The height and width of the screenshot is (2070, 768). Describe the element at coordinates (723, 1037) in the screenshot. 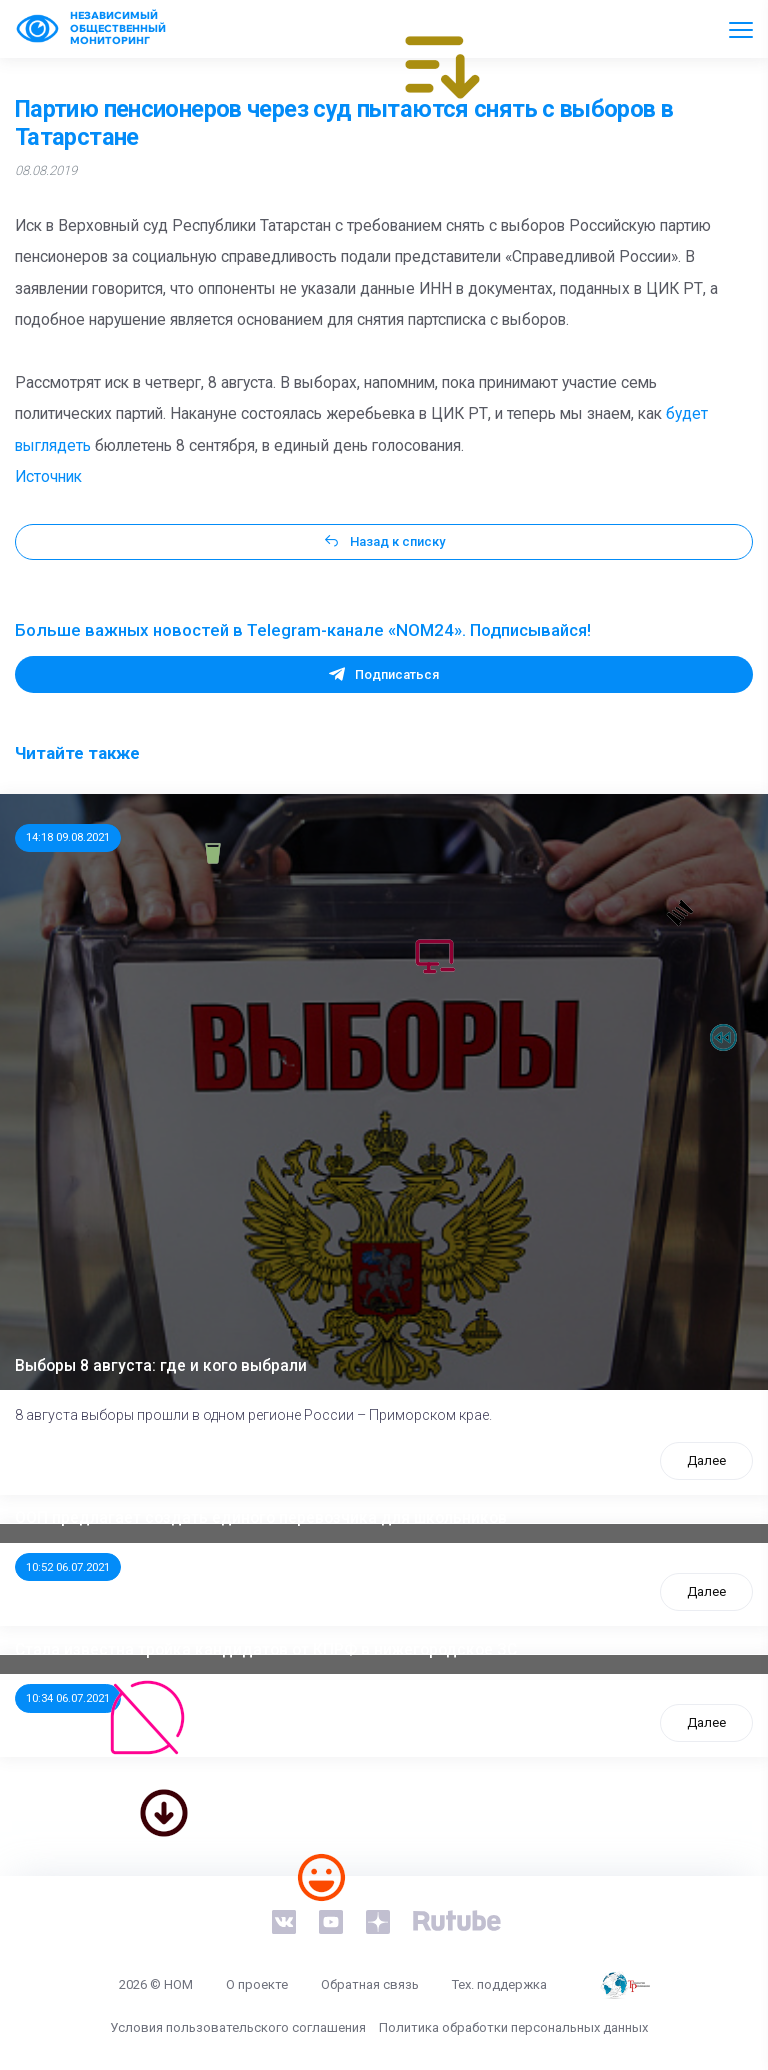

I see `rewind or skip backward in media playback` at that location.